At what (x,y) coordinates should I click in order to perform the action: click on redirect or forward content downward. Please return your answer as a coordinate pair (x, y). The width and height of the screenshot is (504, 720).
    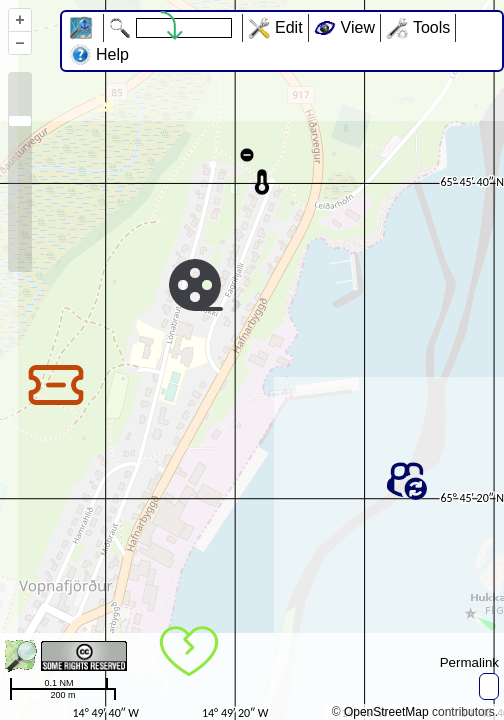
    Looking at the image, I should click on (171, 25).